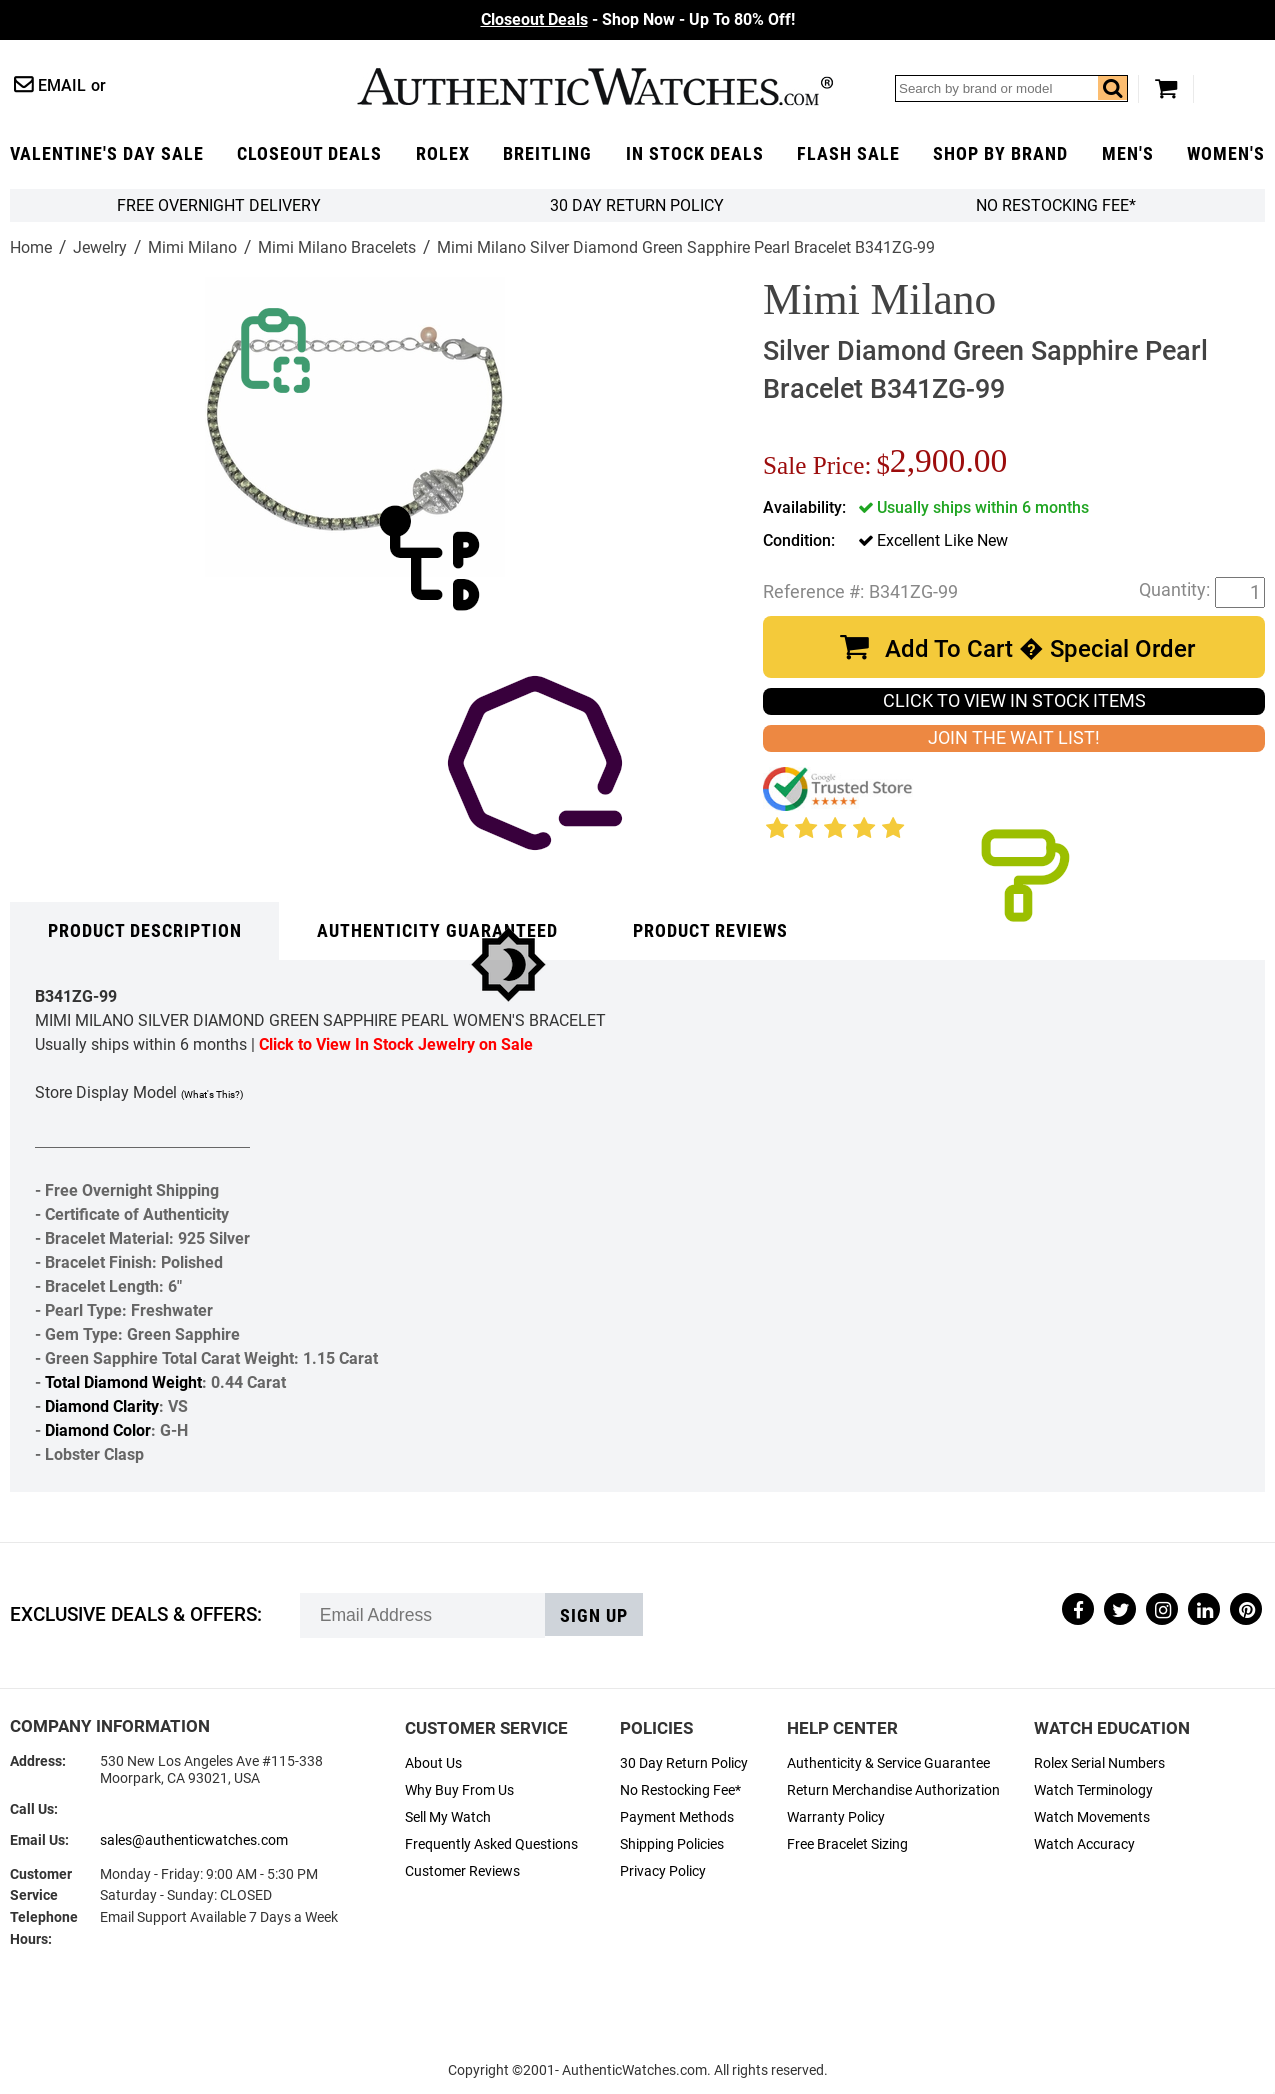  I want to click on copy to clipboard, so click(273, 348).